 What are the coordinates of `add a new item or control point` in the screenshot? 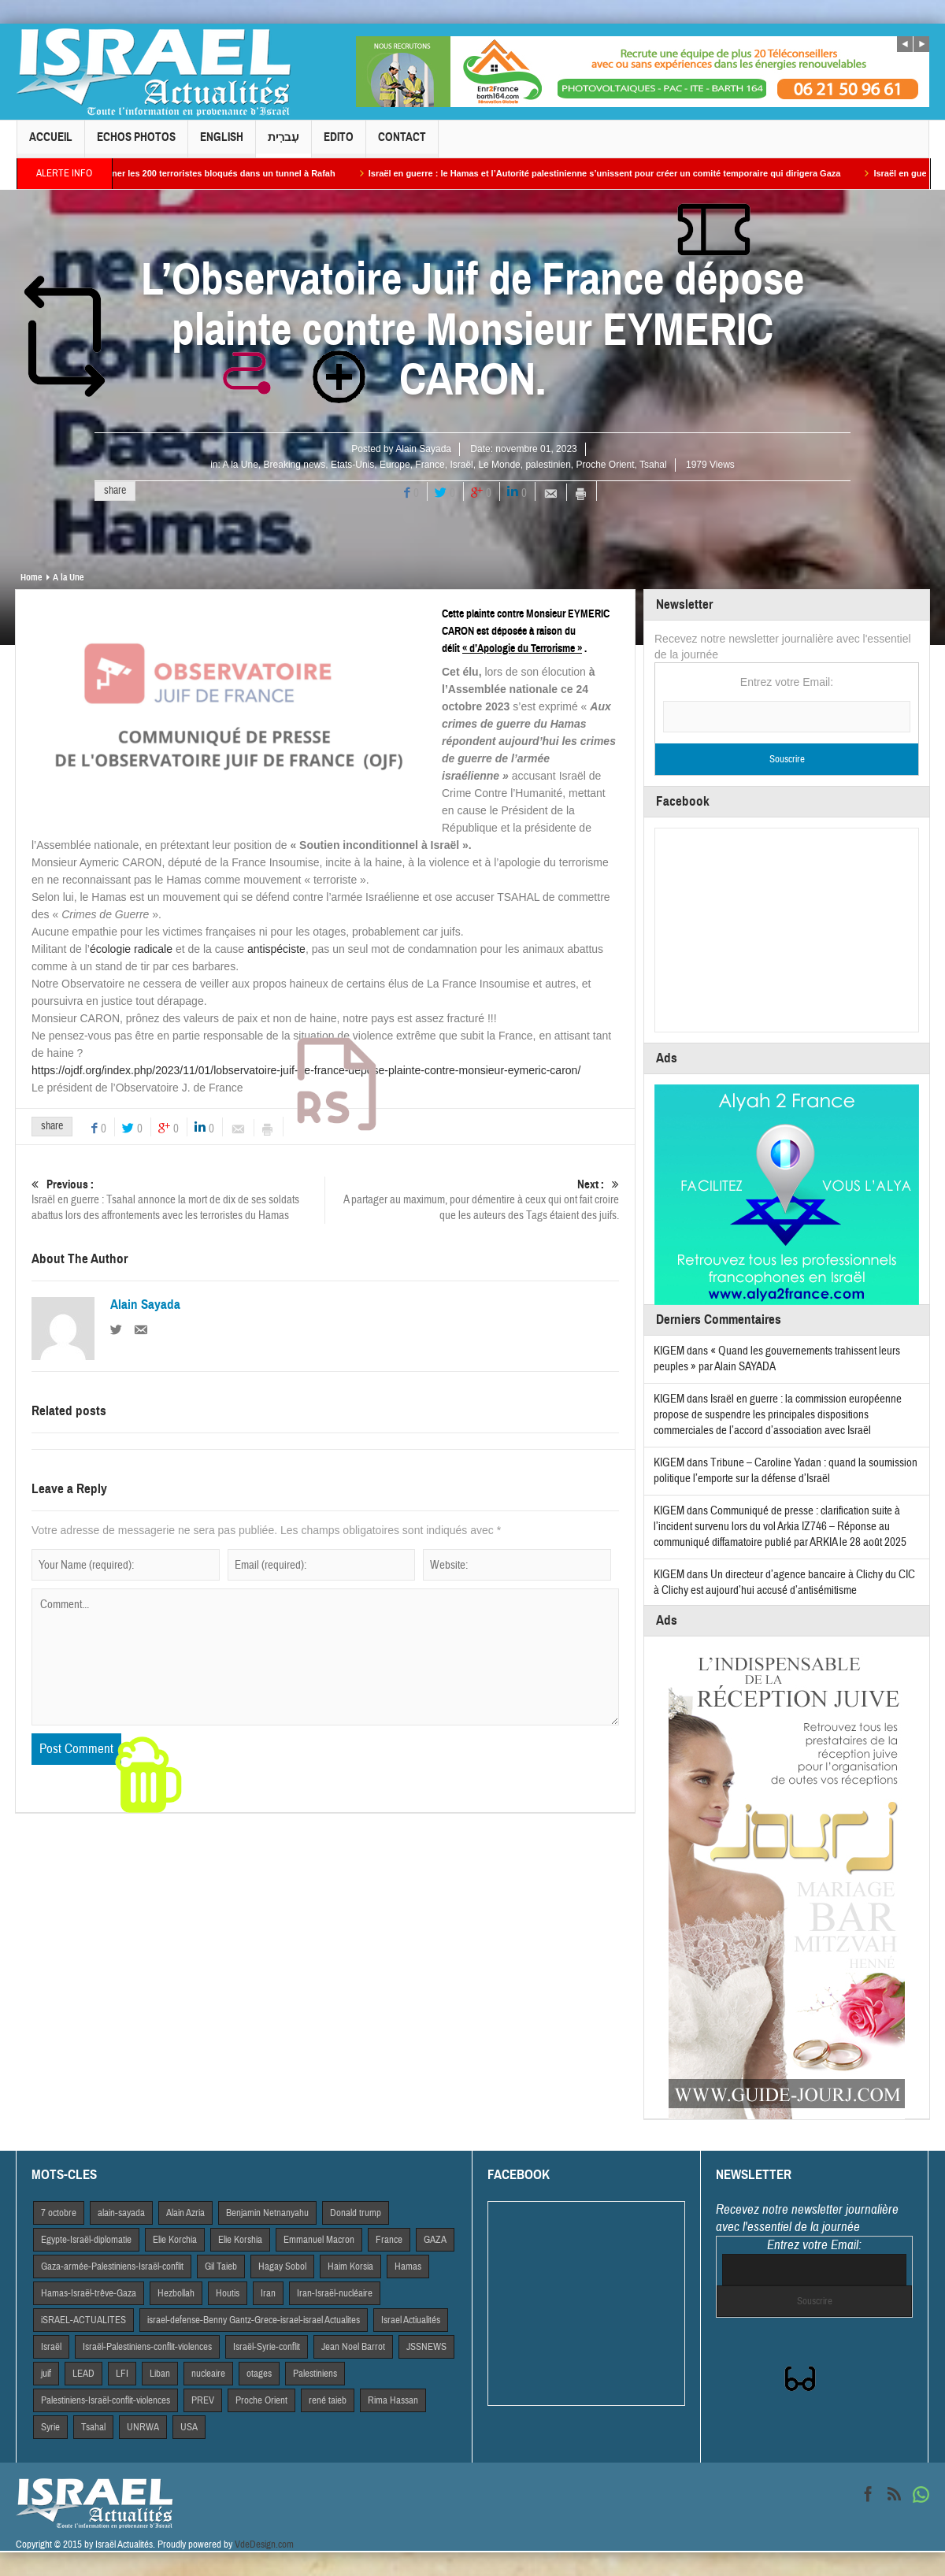 It's located at (339, 376).